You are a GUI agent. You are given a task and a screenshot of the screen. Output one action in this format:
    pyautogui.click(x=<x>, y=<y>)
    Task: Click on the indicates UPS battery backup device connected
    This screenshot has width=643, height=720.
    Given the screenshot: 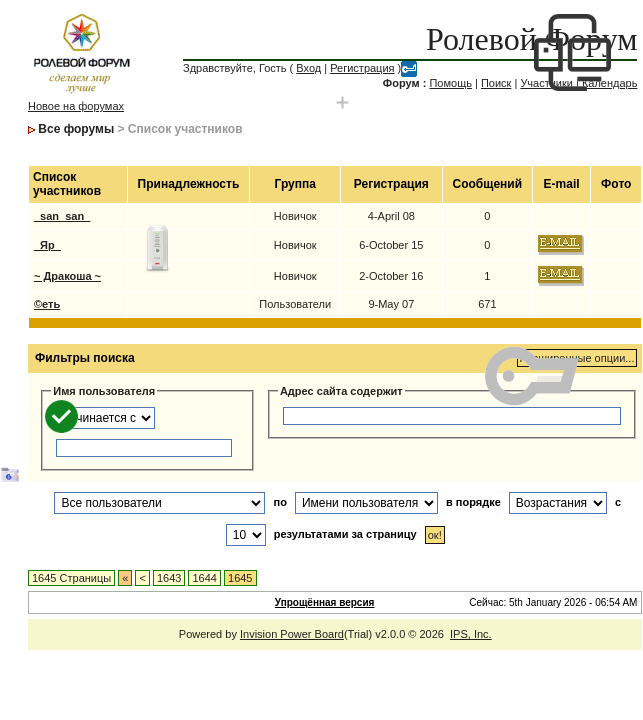 What is the action you would take?
    pyautogui.click(x=157, y=248)
    